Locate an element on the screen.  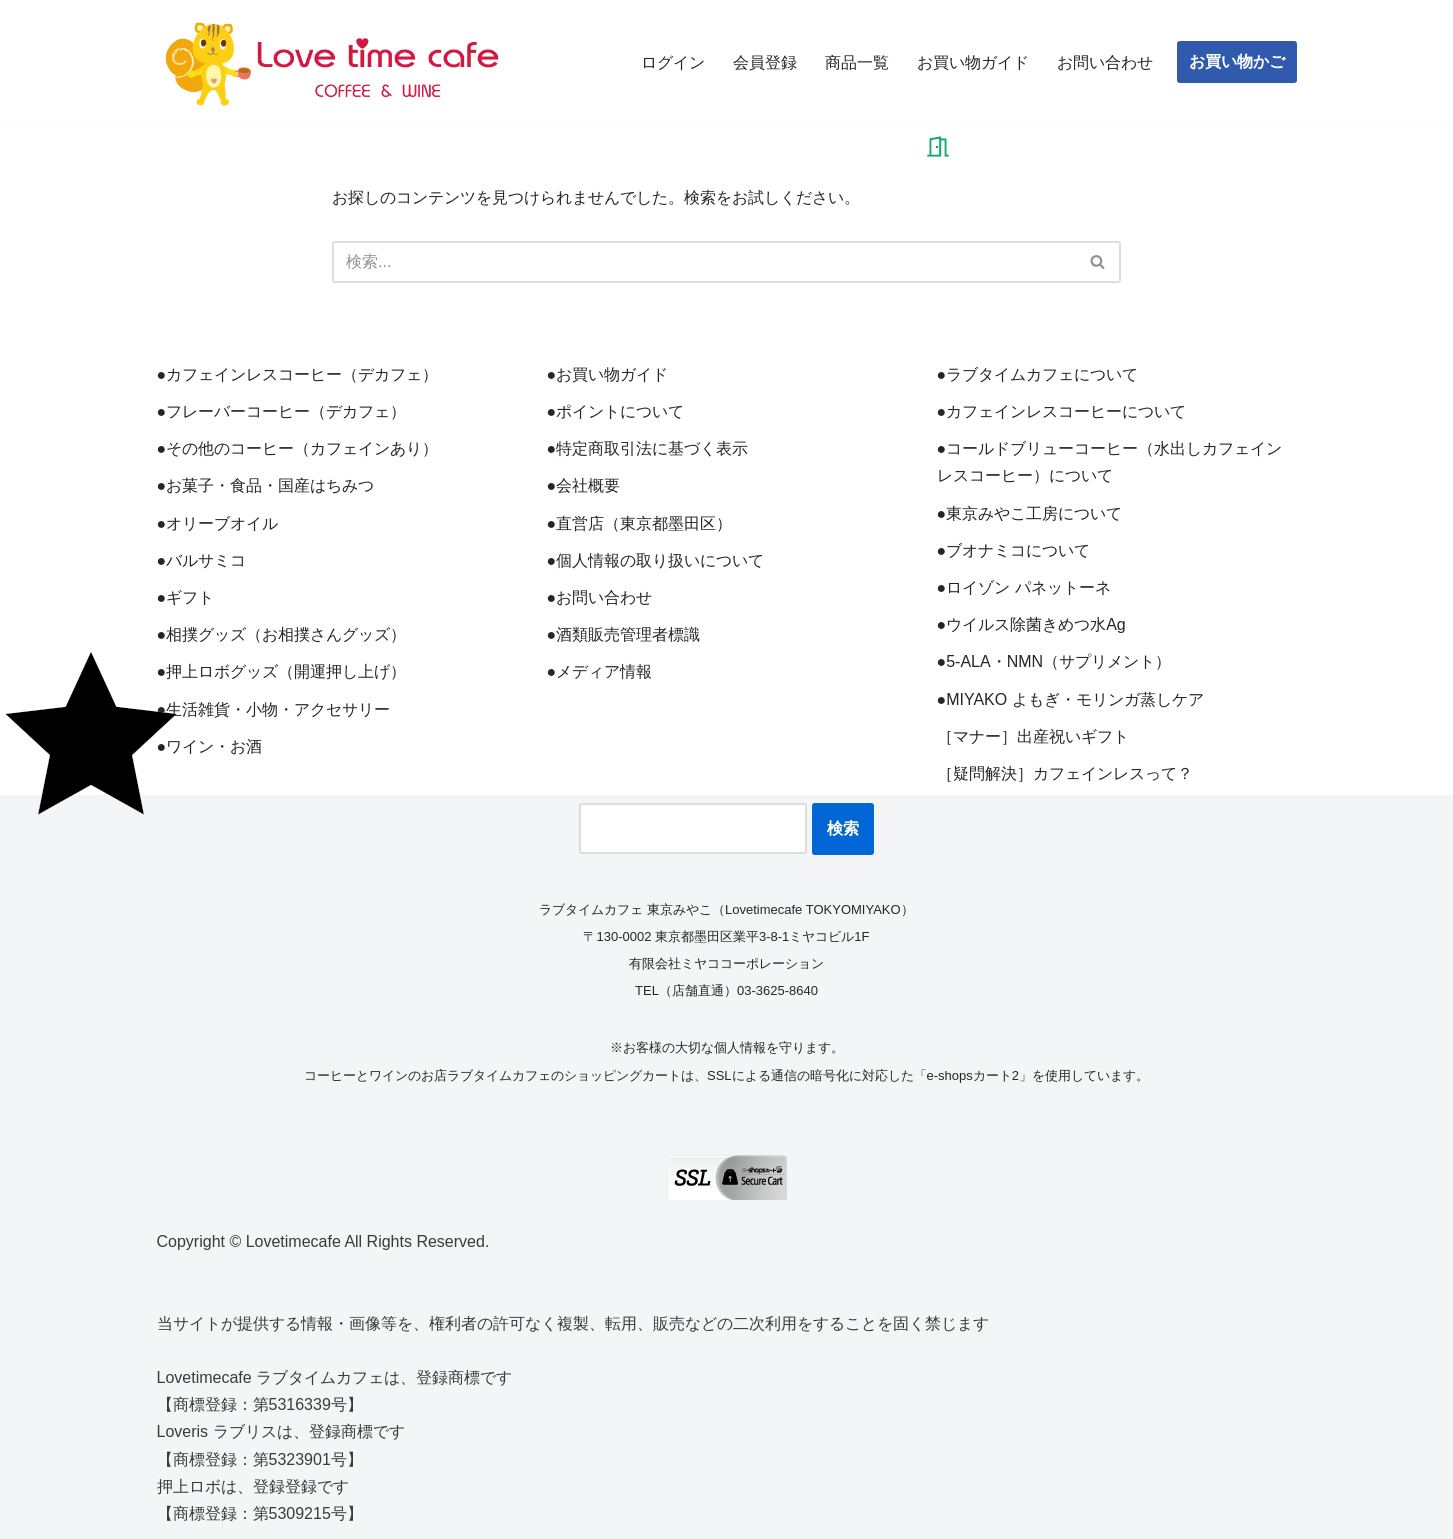
add to favorites is located at coordinates (91, 738).